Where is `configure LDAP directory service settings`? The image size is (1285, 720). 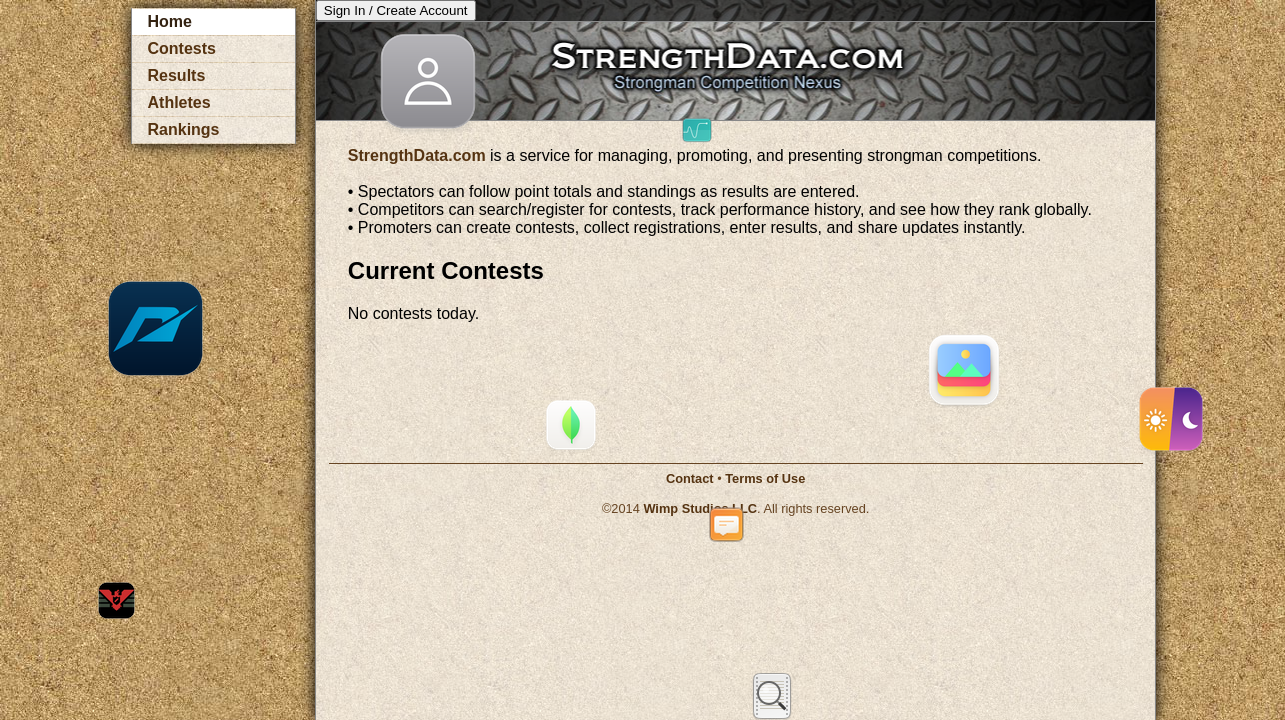 configure LDAP directory service settings is located at coordinates (428, 83).